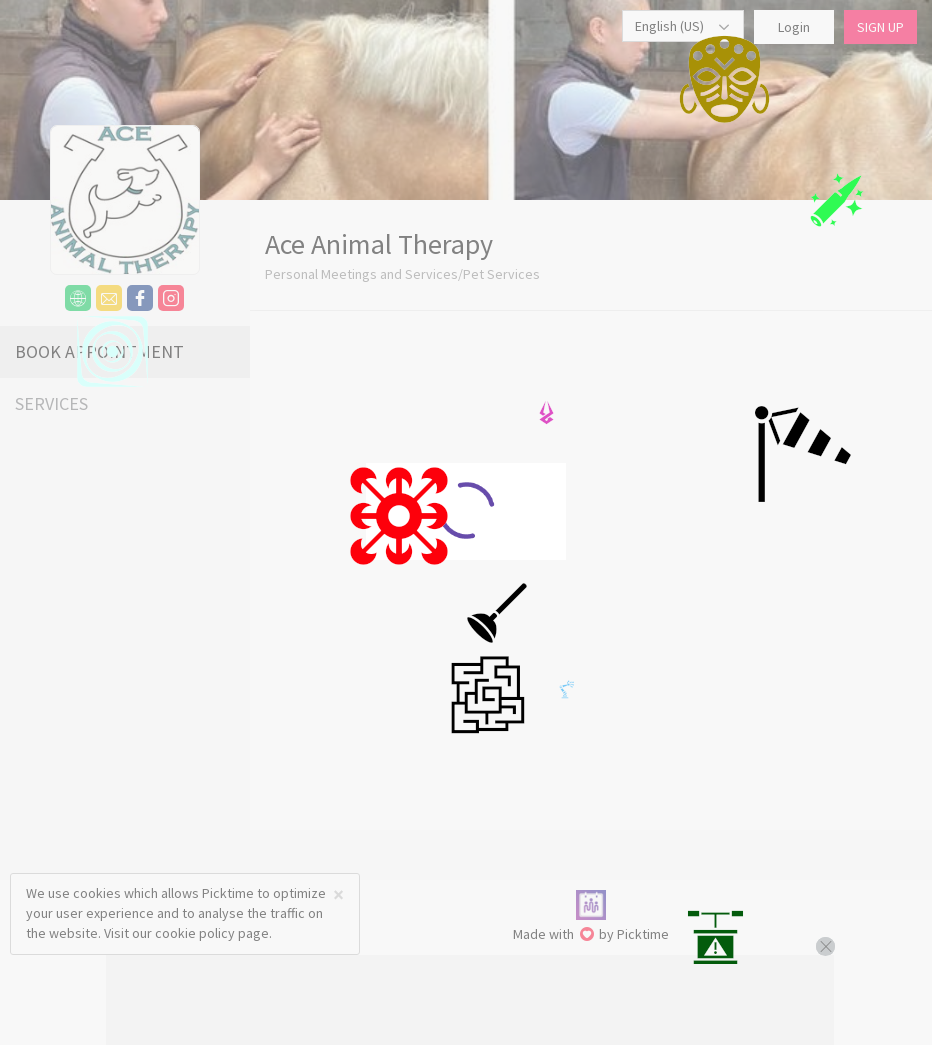 Image resolution: width=932 pixels, height=1045 pixels. I want to click on special ammunition or power-up item, so click(836, 201).